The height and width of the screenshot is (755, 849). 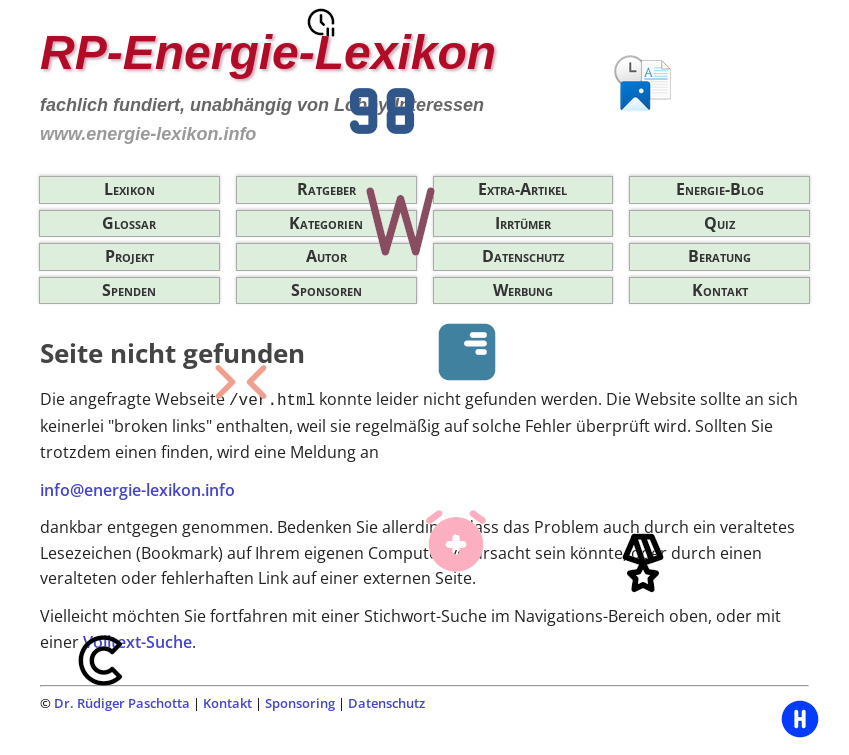 What do you see at coordinates (241, 382) in the screenshot?
I see `collapse or minimize a panel` at bounding box center [241, 382].